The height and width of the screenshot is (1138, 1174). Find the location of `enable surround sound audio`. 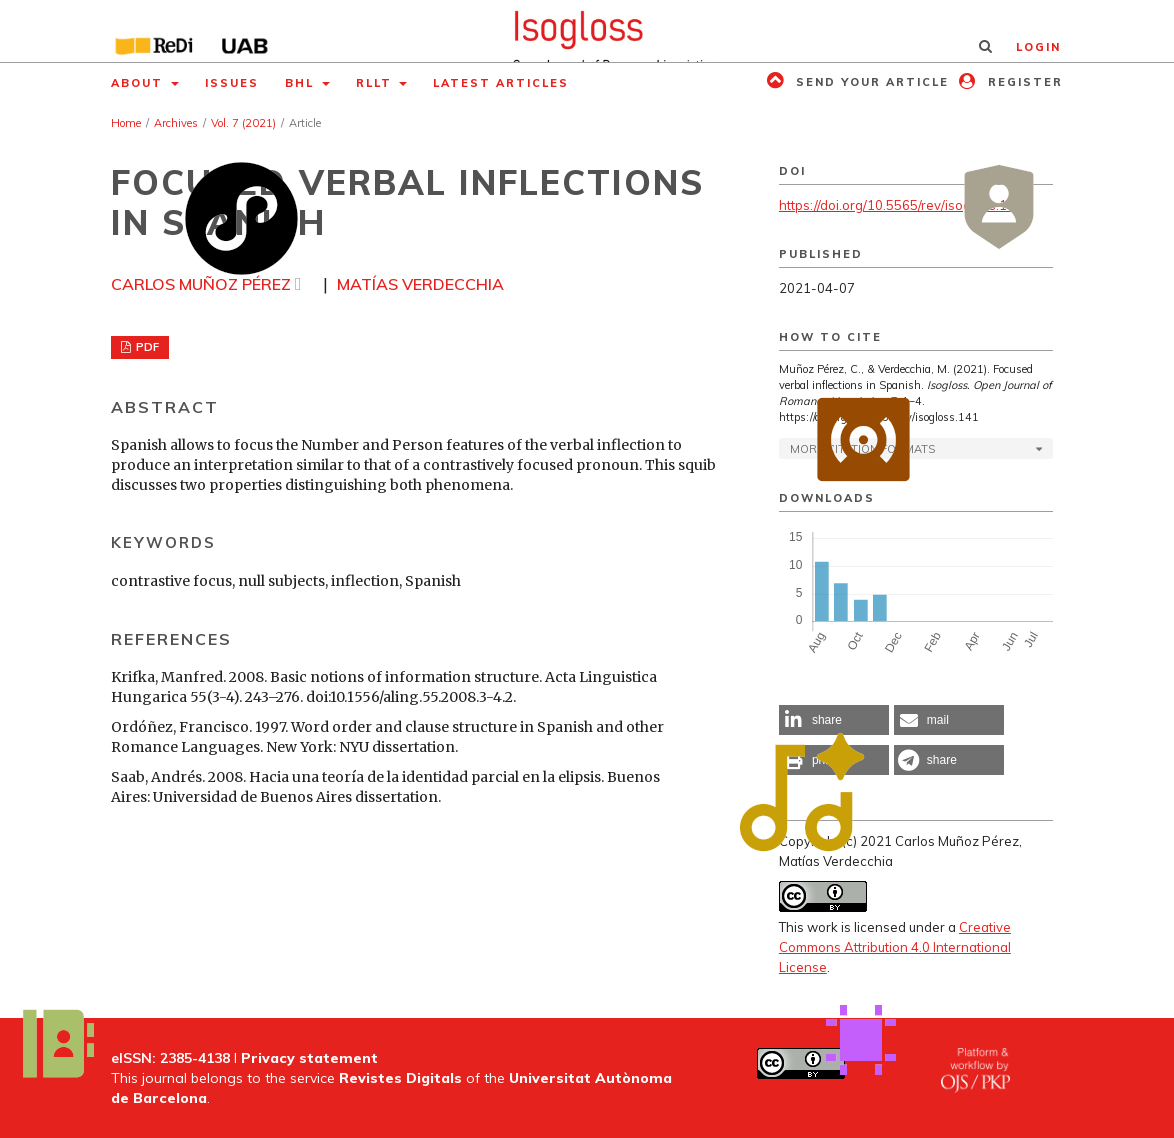

enable surround sound audio is located at coordinates (863, 439).